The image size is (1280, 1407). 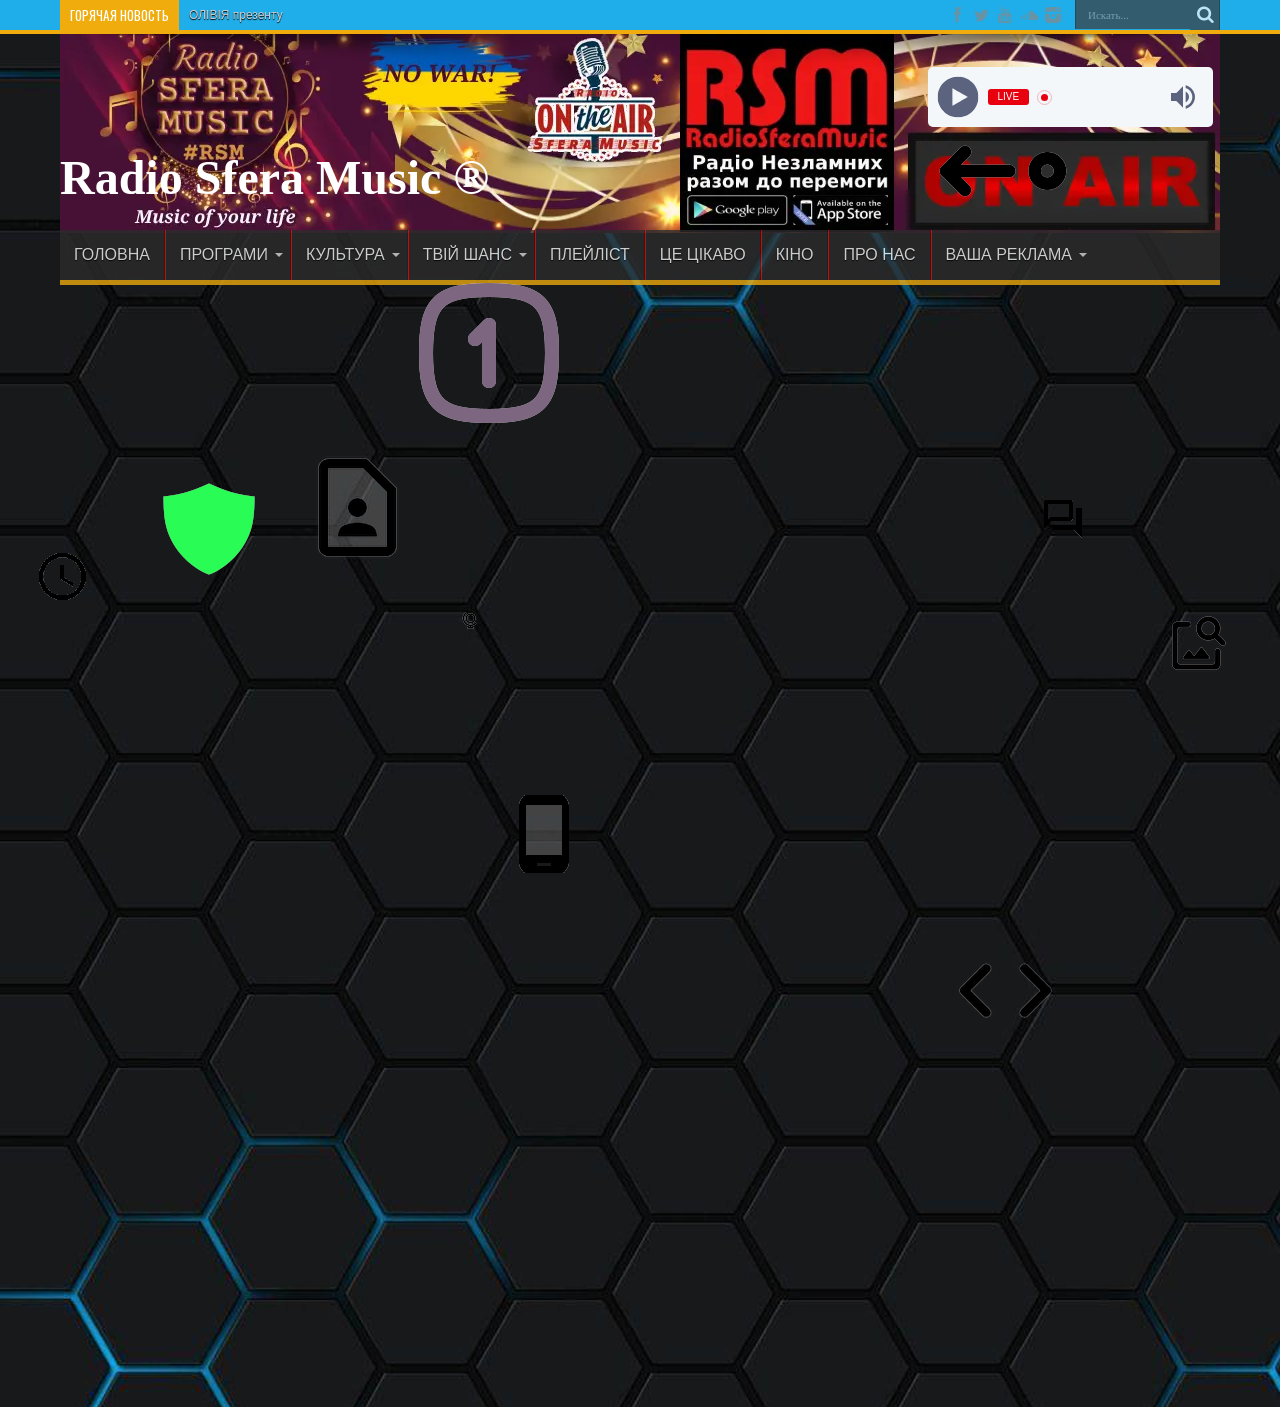 I want to click on view time or clock settings, so click(x=62, y=576).